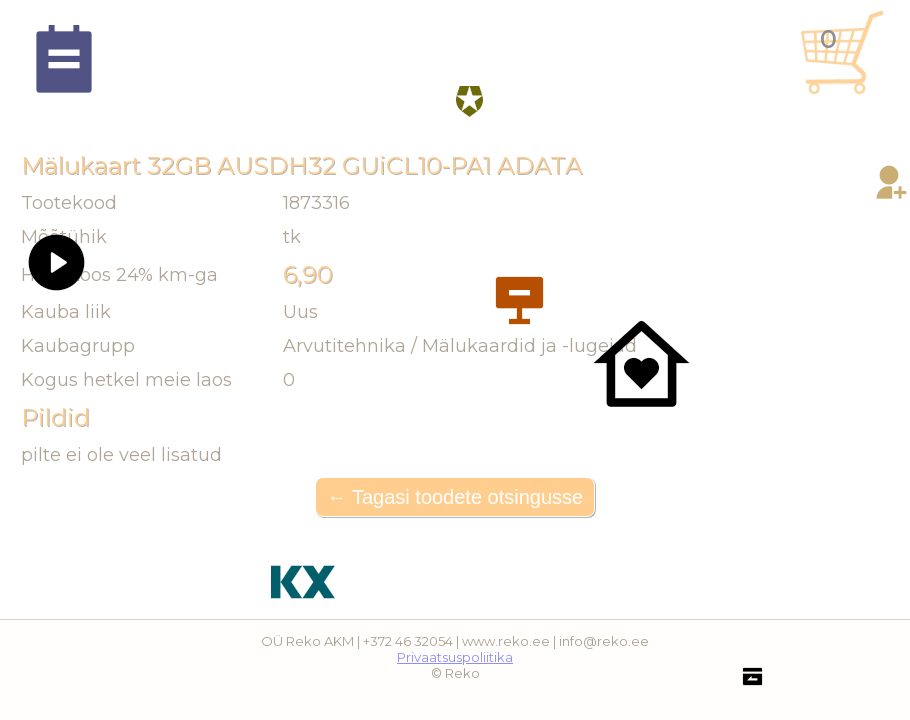 This screenshot has height=720, width=910. Describe the element at coordinates (469, 101) in the screenshot. I see `Auth0 identity and authentication service logo` at that location.